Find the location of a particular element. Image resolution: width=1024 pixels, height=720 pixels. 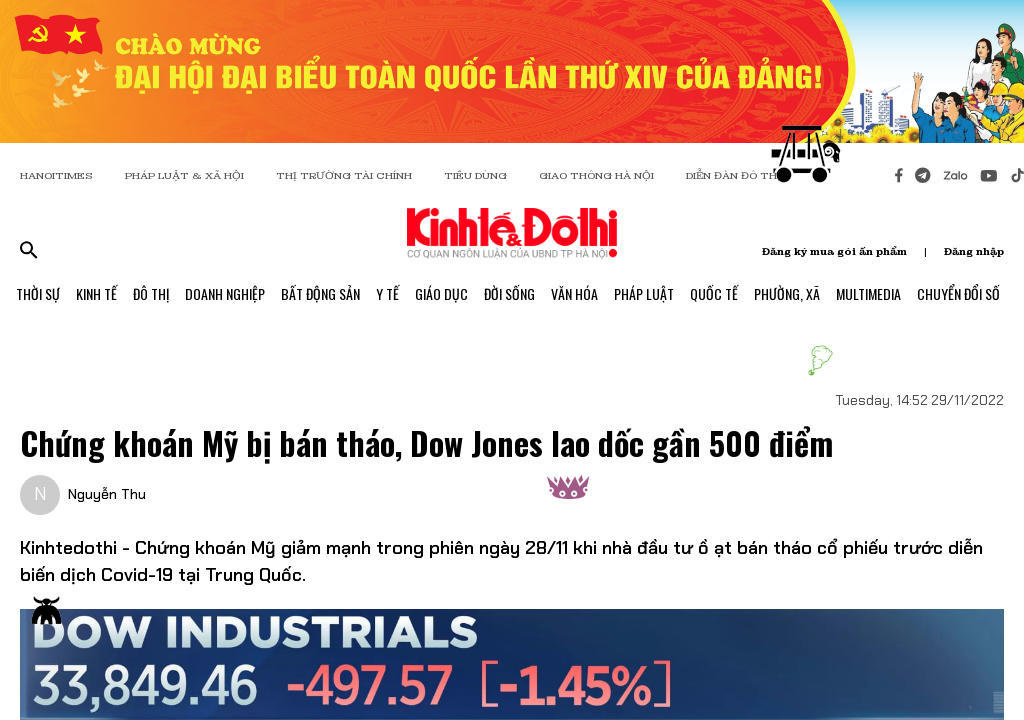

indicates premium or VIP membership status is located at coordinates (568, 487).